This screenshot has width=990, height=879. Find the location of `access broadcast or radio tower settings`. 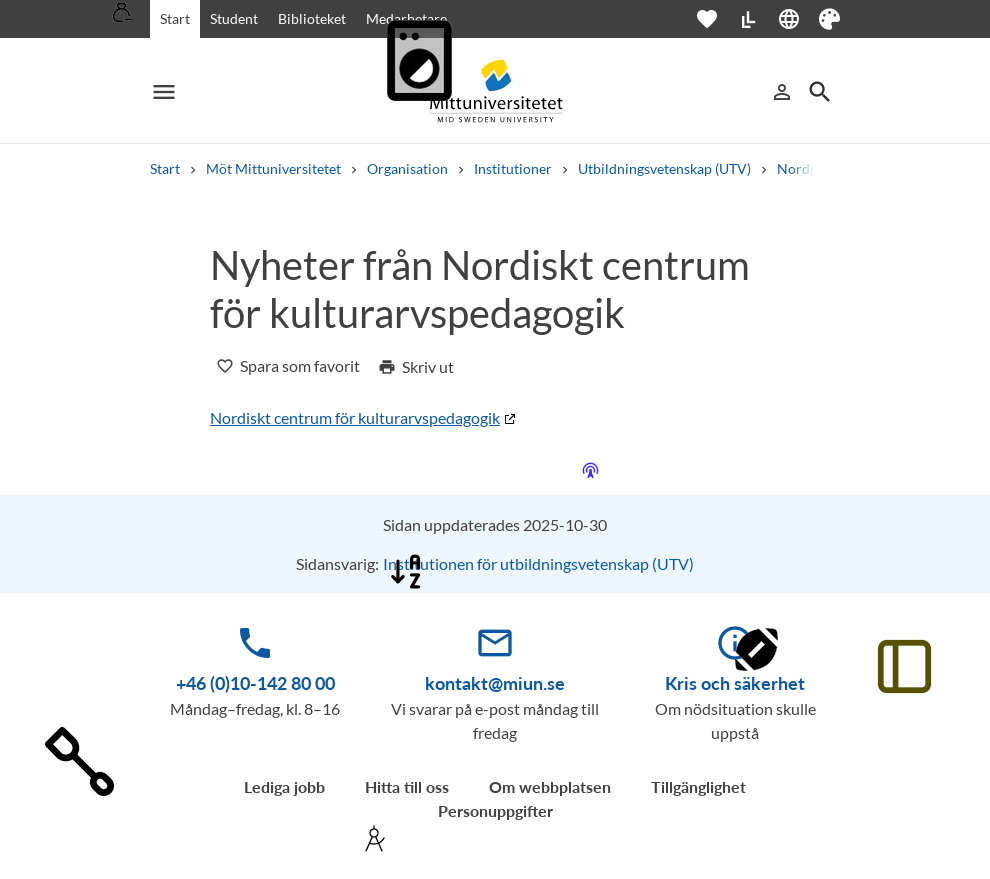

access broadcast or radio tower settings is located at coordinates (590, 470).